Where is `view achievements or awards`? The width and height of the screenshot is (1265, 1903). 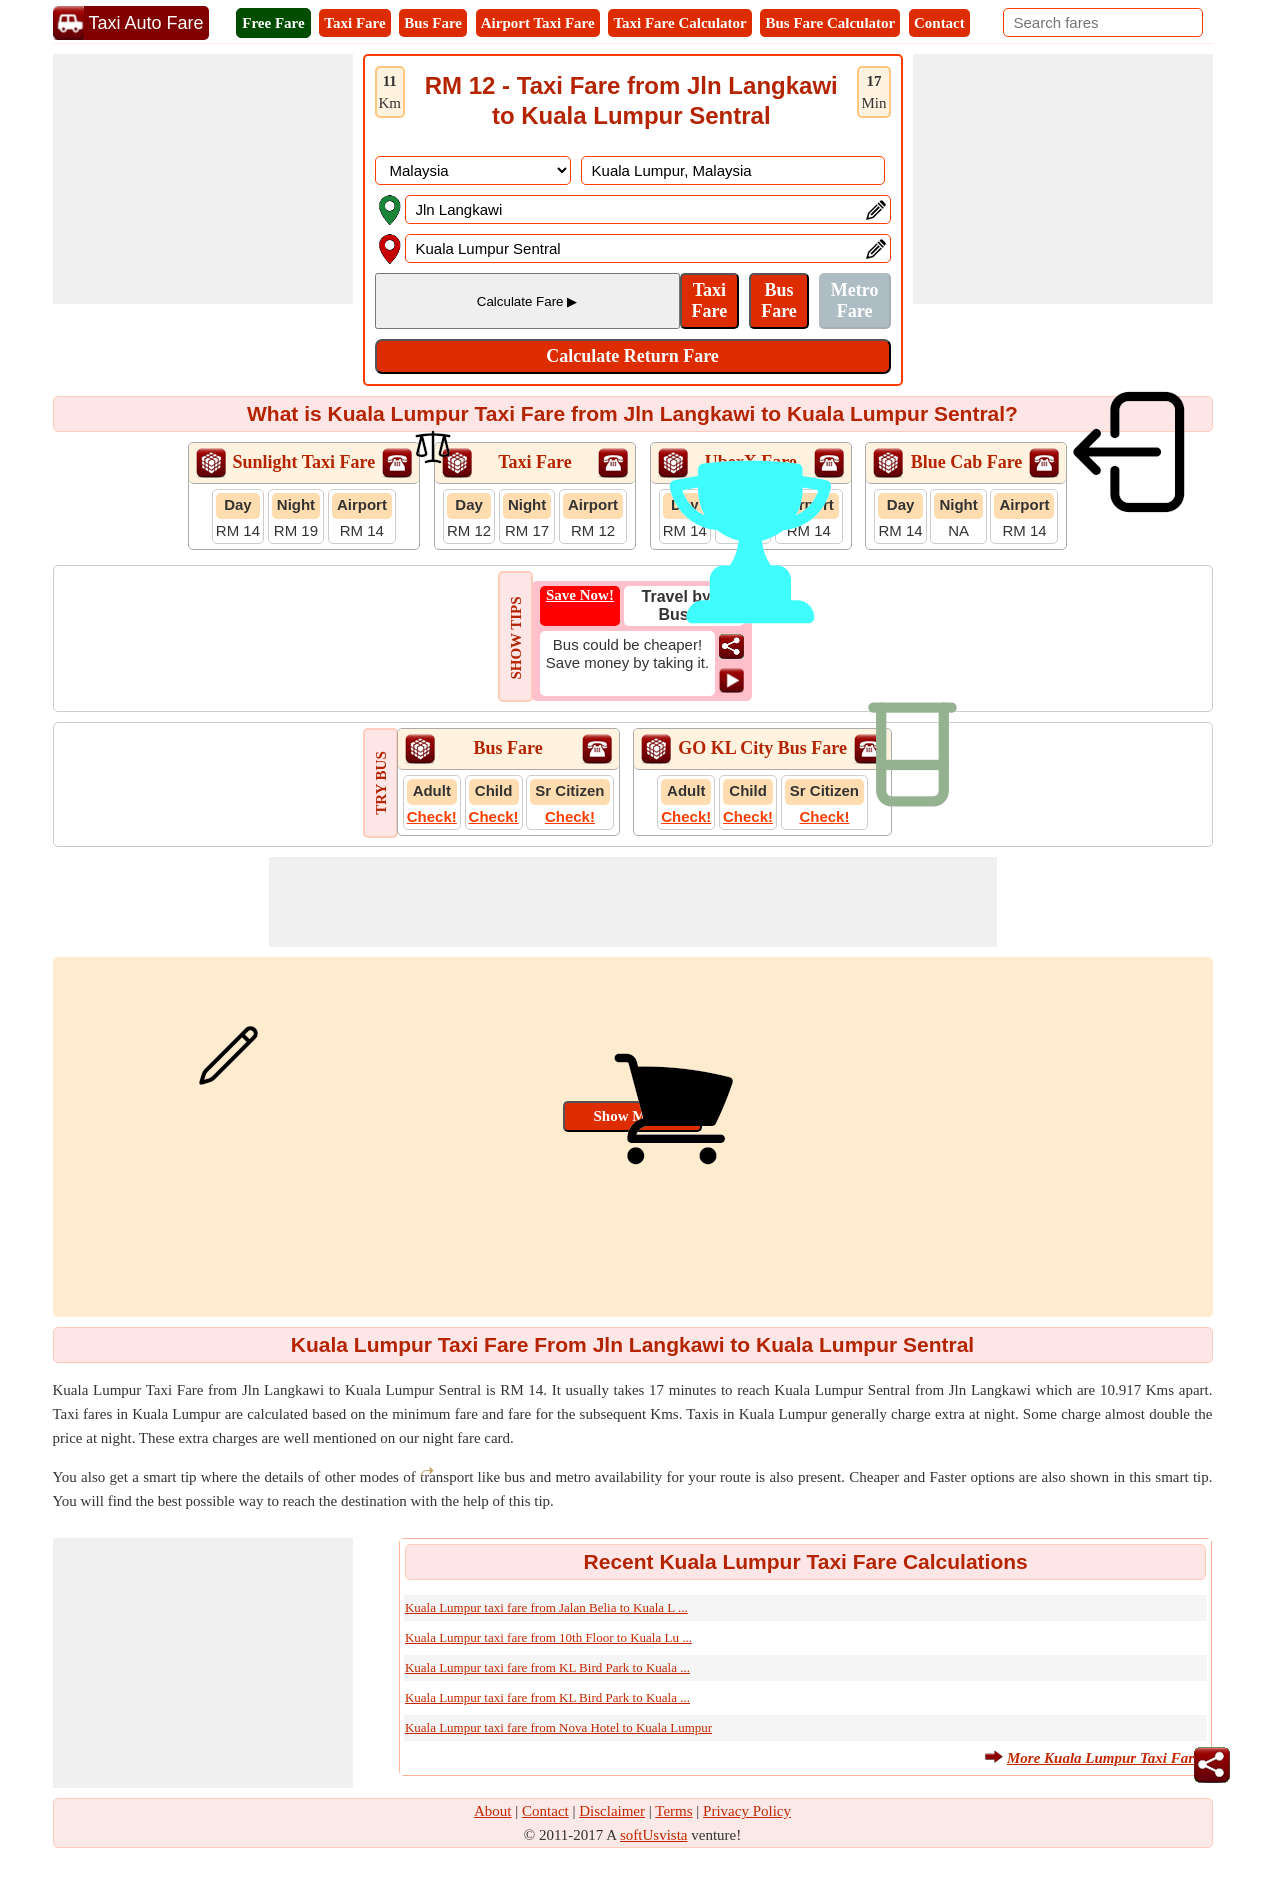 view achievements or awards is located at coordinates (751, 542).